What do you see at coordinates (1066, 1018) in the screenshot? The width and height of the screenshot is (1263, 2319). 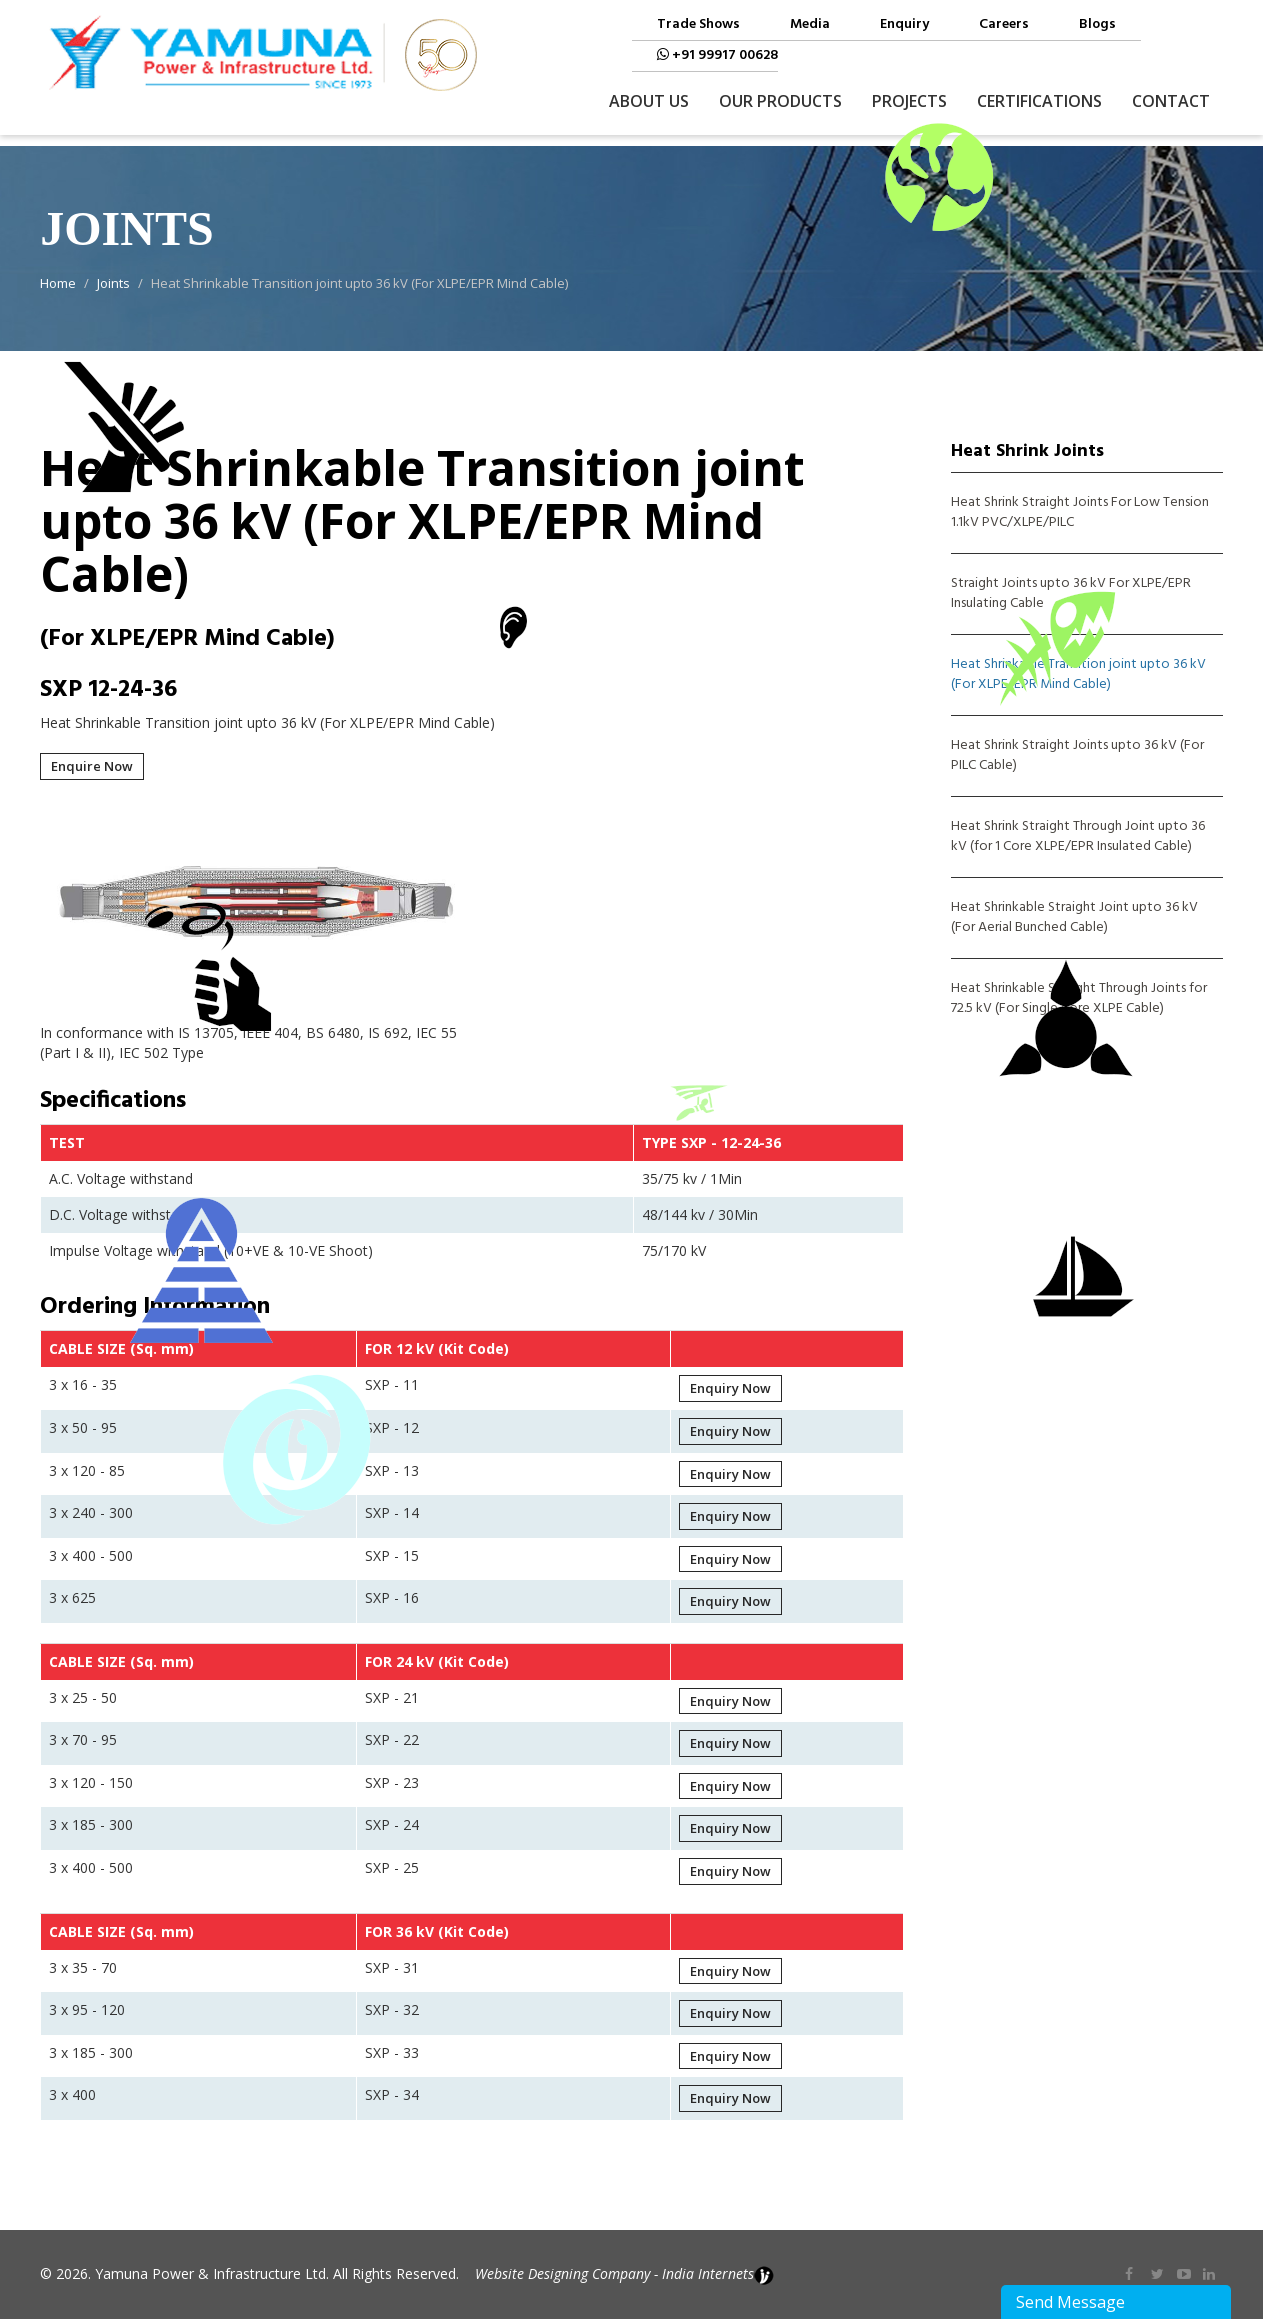 I see `indicates player has reached level three` at bounding box center [1066, 1018].